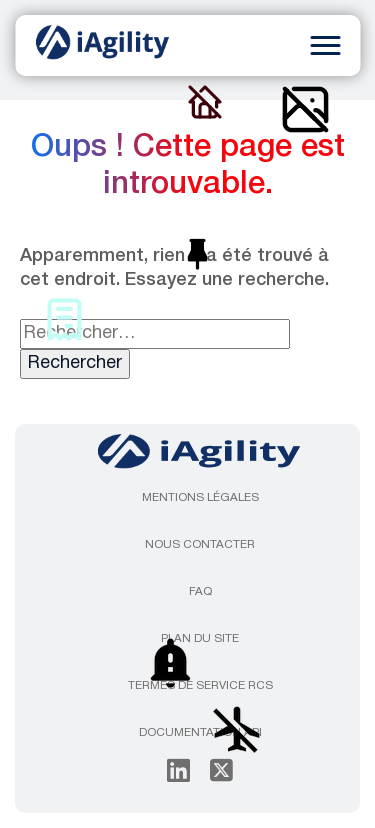  Describe the element at coordinates (170, 662) in the screenshot. I see `important notification requiring attention` at that location.